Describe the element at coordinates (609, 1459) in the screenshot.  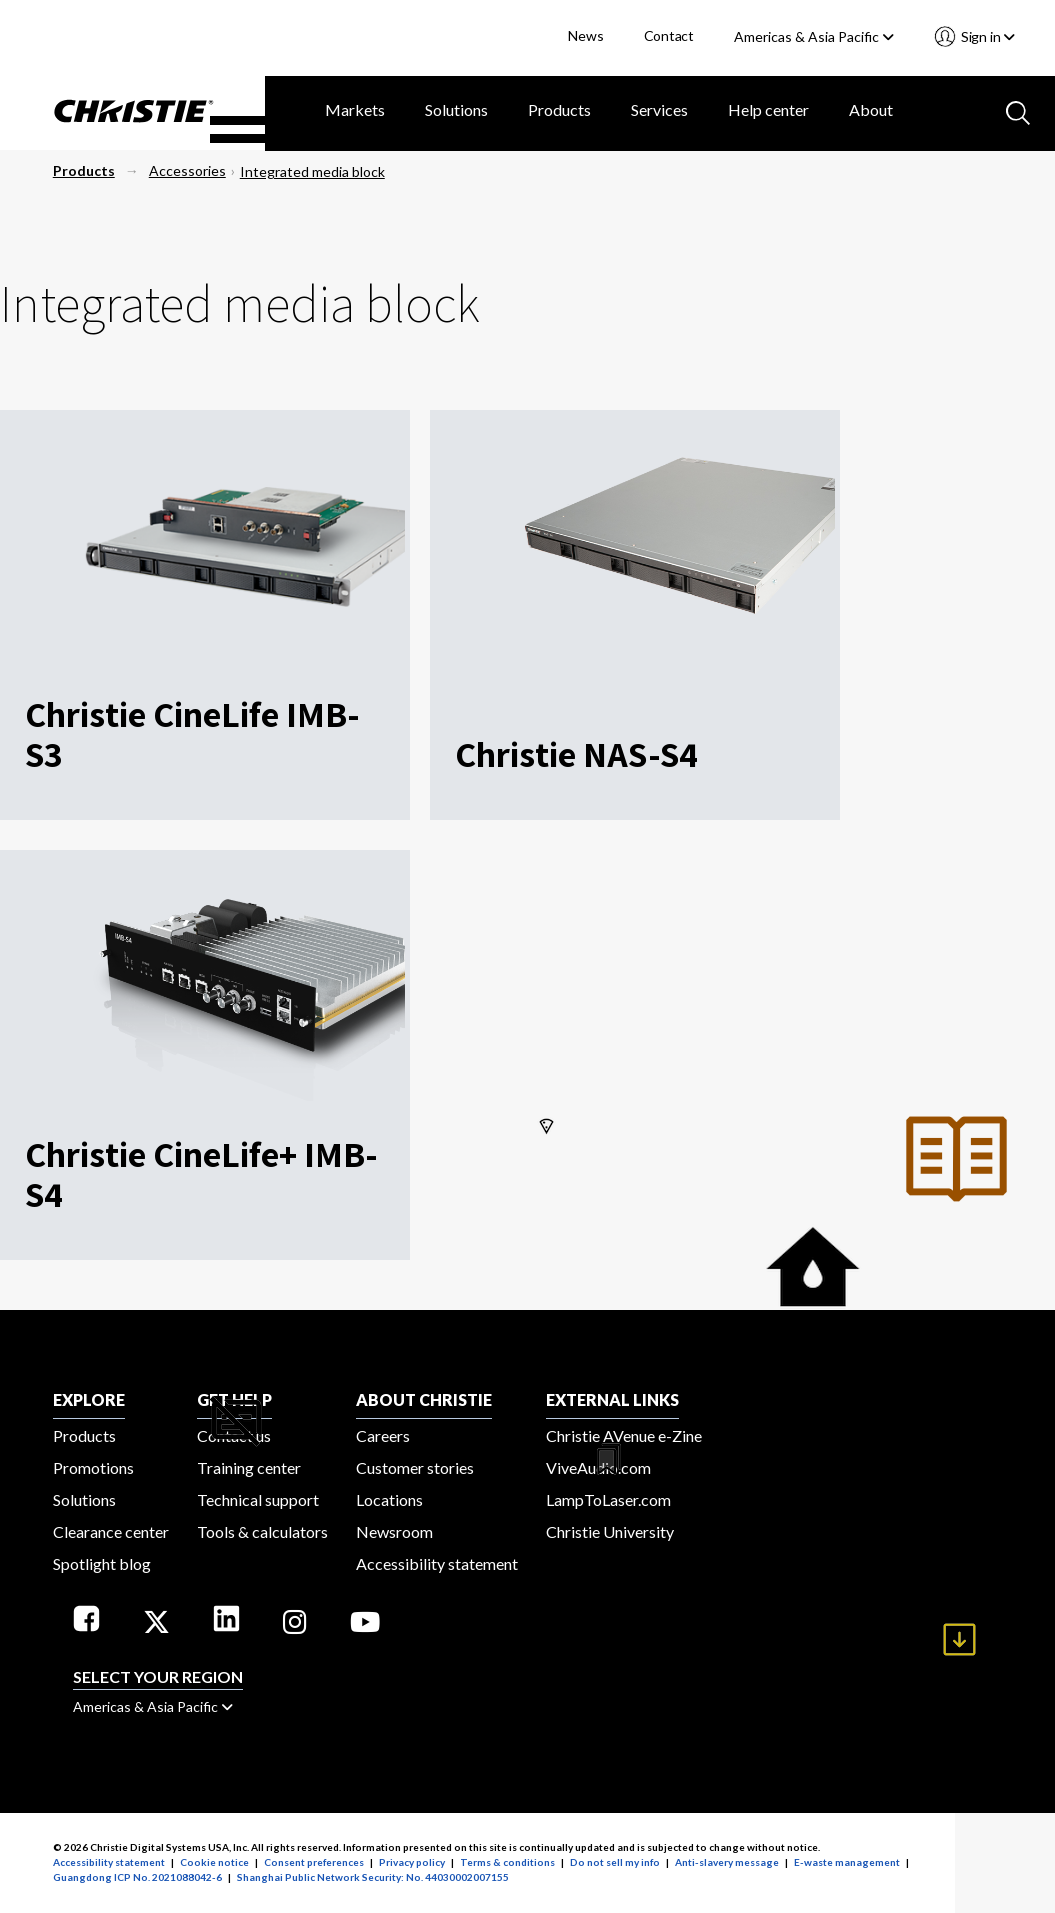
I see `view your saved bookmarks` at that location.